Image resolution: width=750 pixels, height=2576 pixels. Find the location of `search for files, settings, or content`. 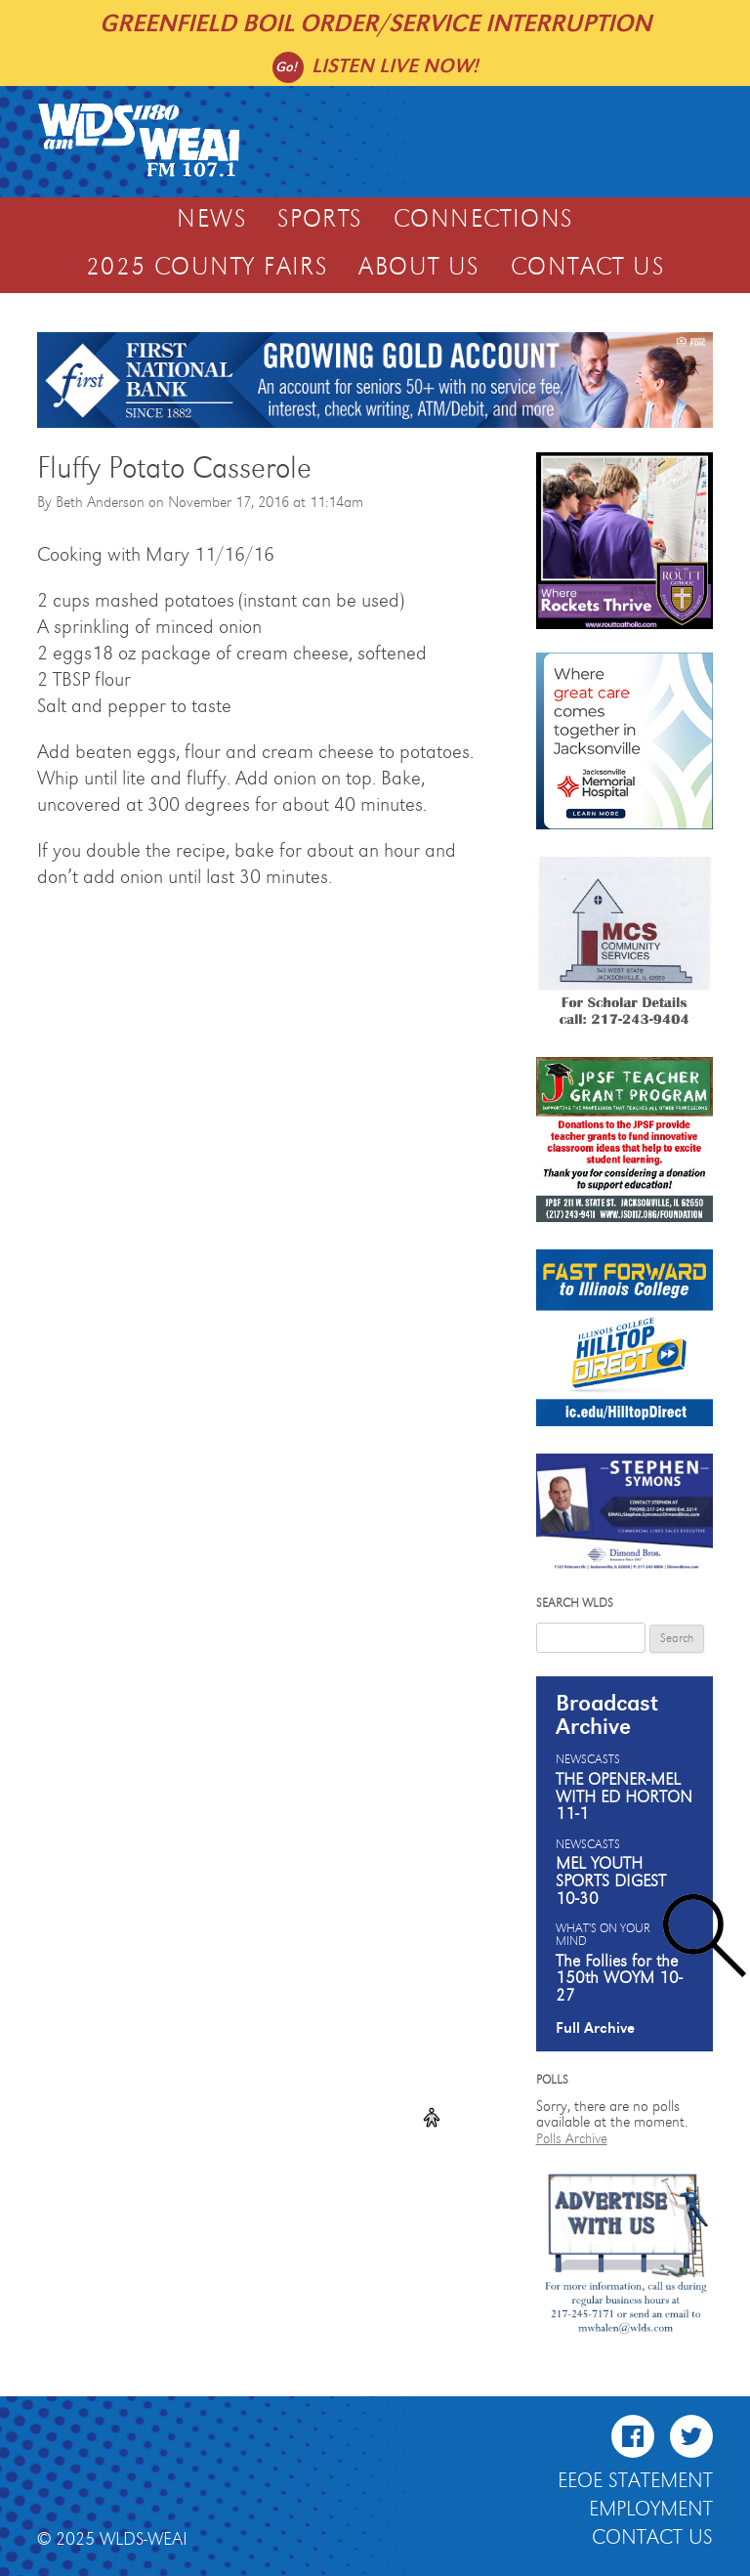

search for files, settings, or content is located at coordinates (704, 1935).